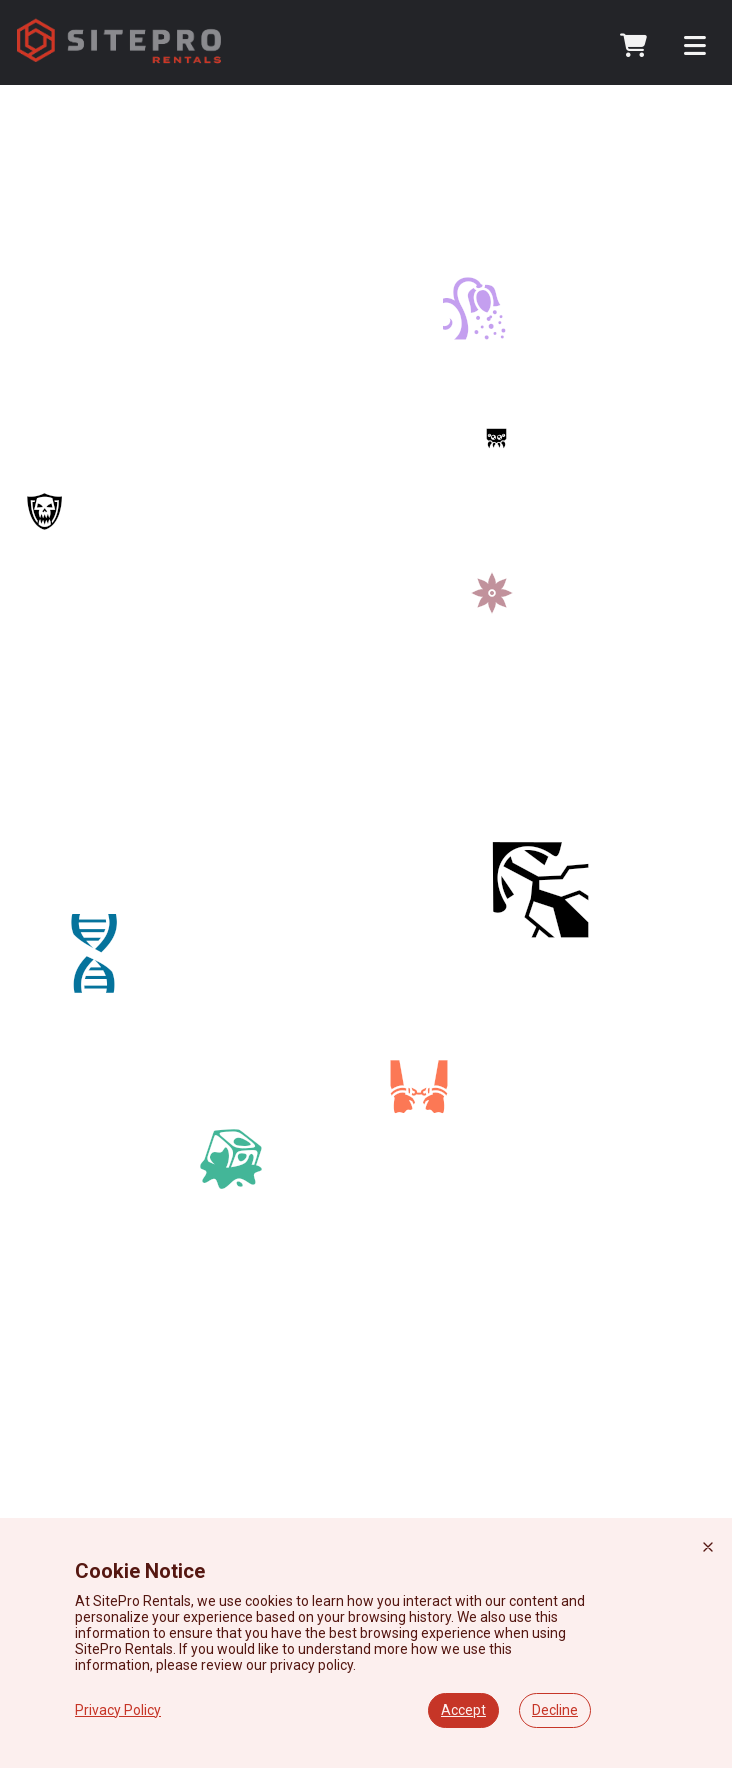  I want to click on spider or arachnid enemy character in a game, so click(496, 438).